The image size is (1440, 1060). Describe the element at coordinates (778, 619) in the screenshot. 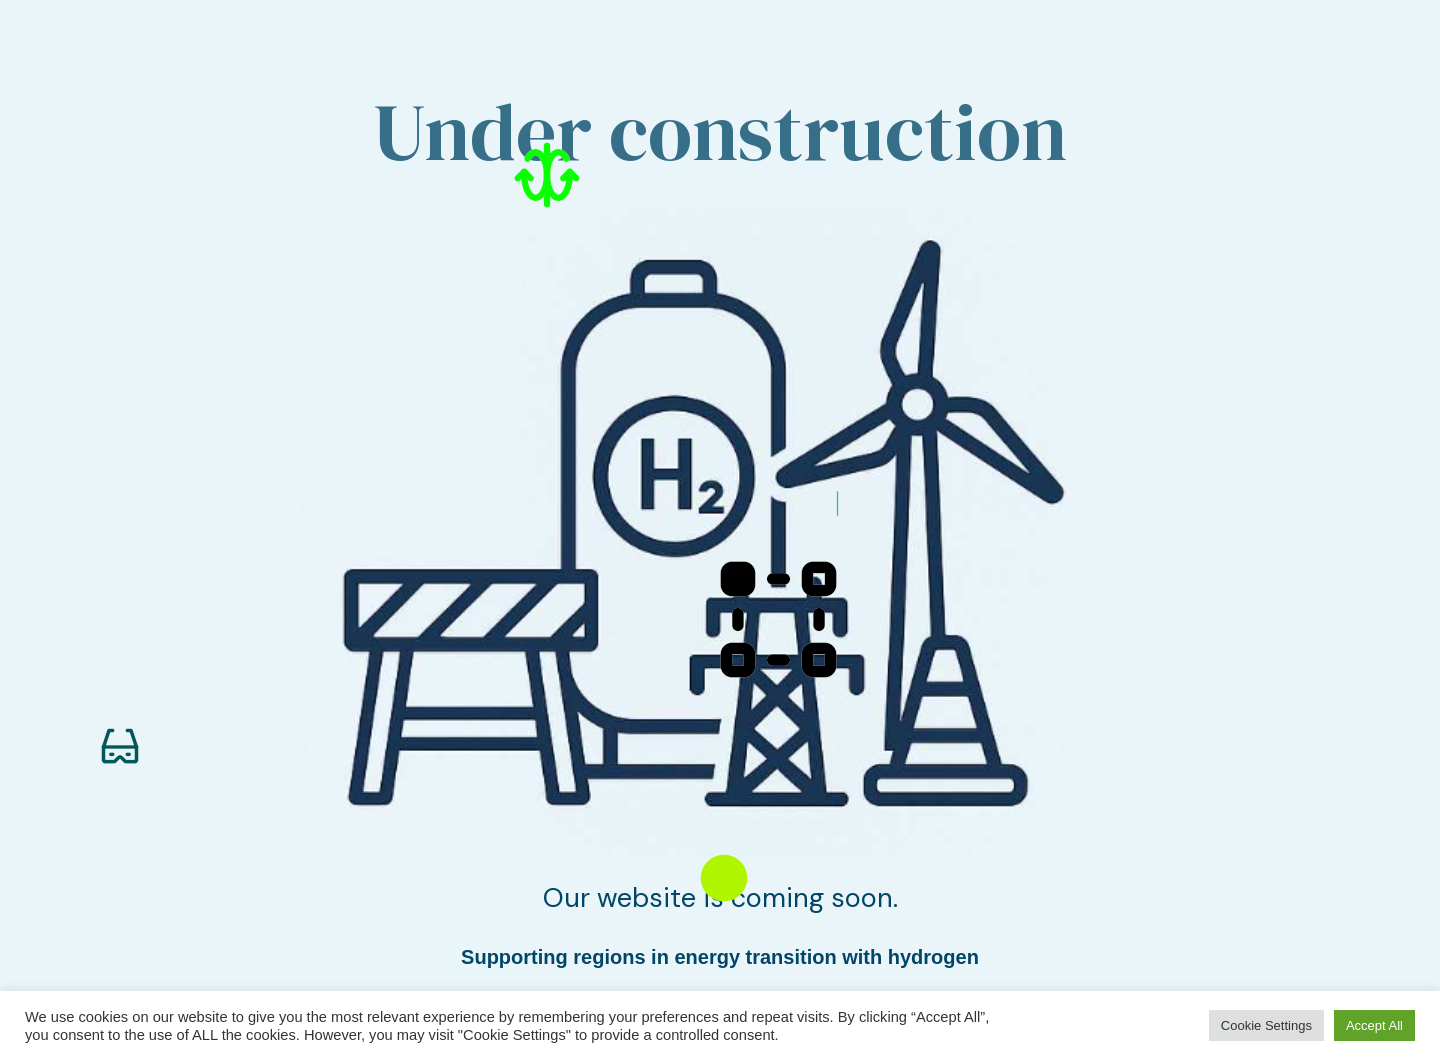

I see `set transform anchor to top-left corner` at that location.